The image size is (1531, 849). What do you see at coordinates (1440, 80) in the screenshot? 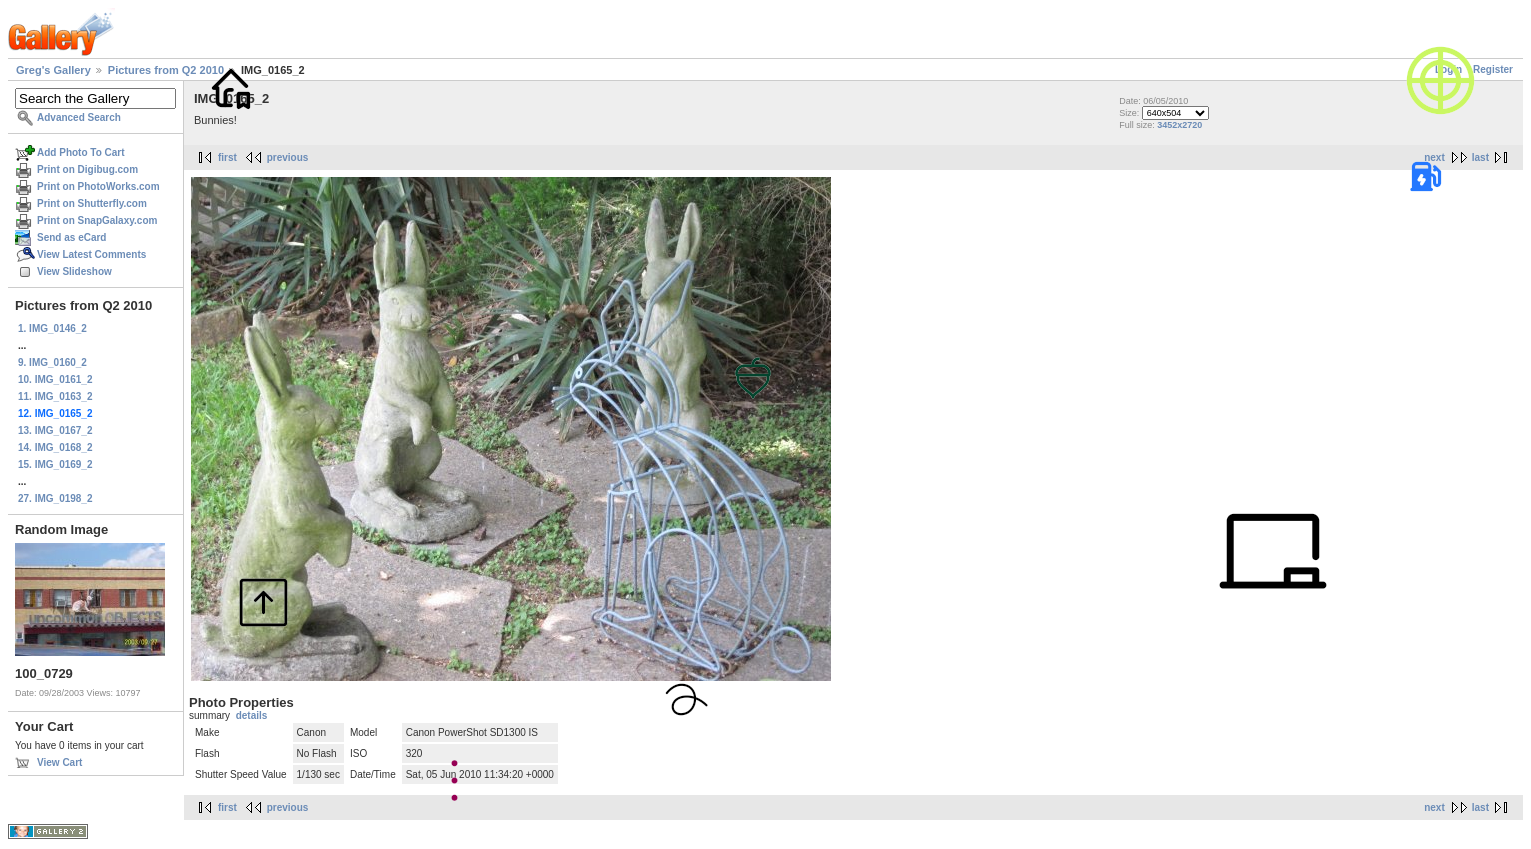
I see `view polar chart or radial data visualization` at bounding box center [1440, 80].